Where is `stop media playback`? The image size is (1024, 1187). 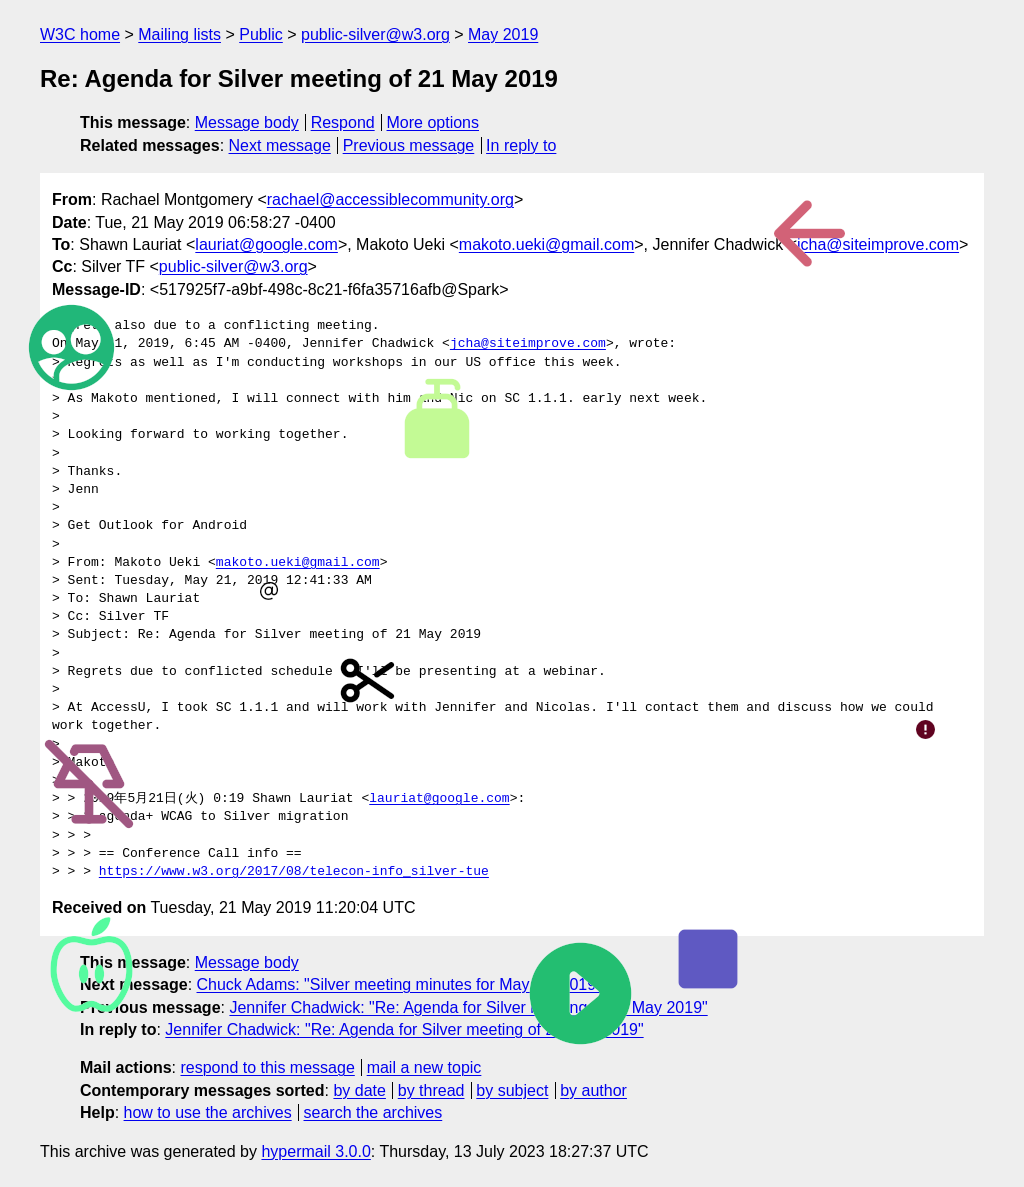
stop media playback is located at coordinates (708, 959).